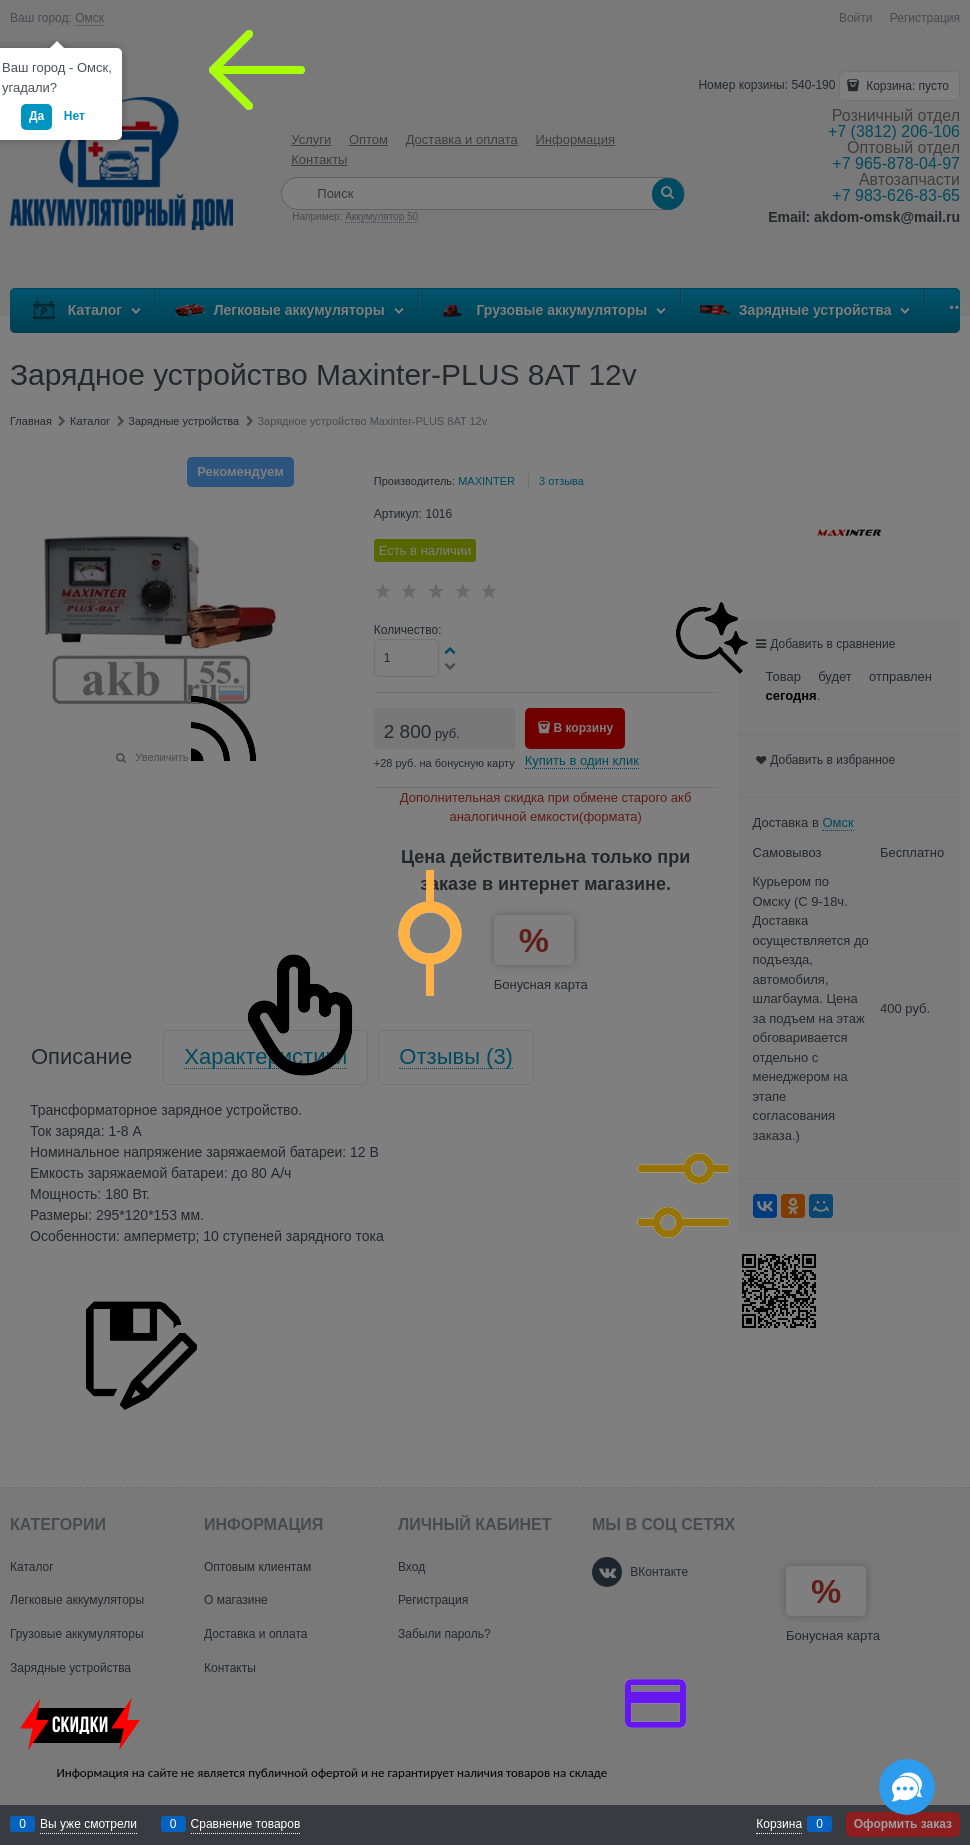 The width and height of the screenshot is (970, 1845). What do you see at coordinates (223, 728) in the screenshot?
I see `subscribe to an RSS feed` at bounding box center [223, 728].